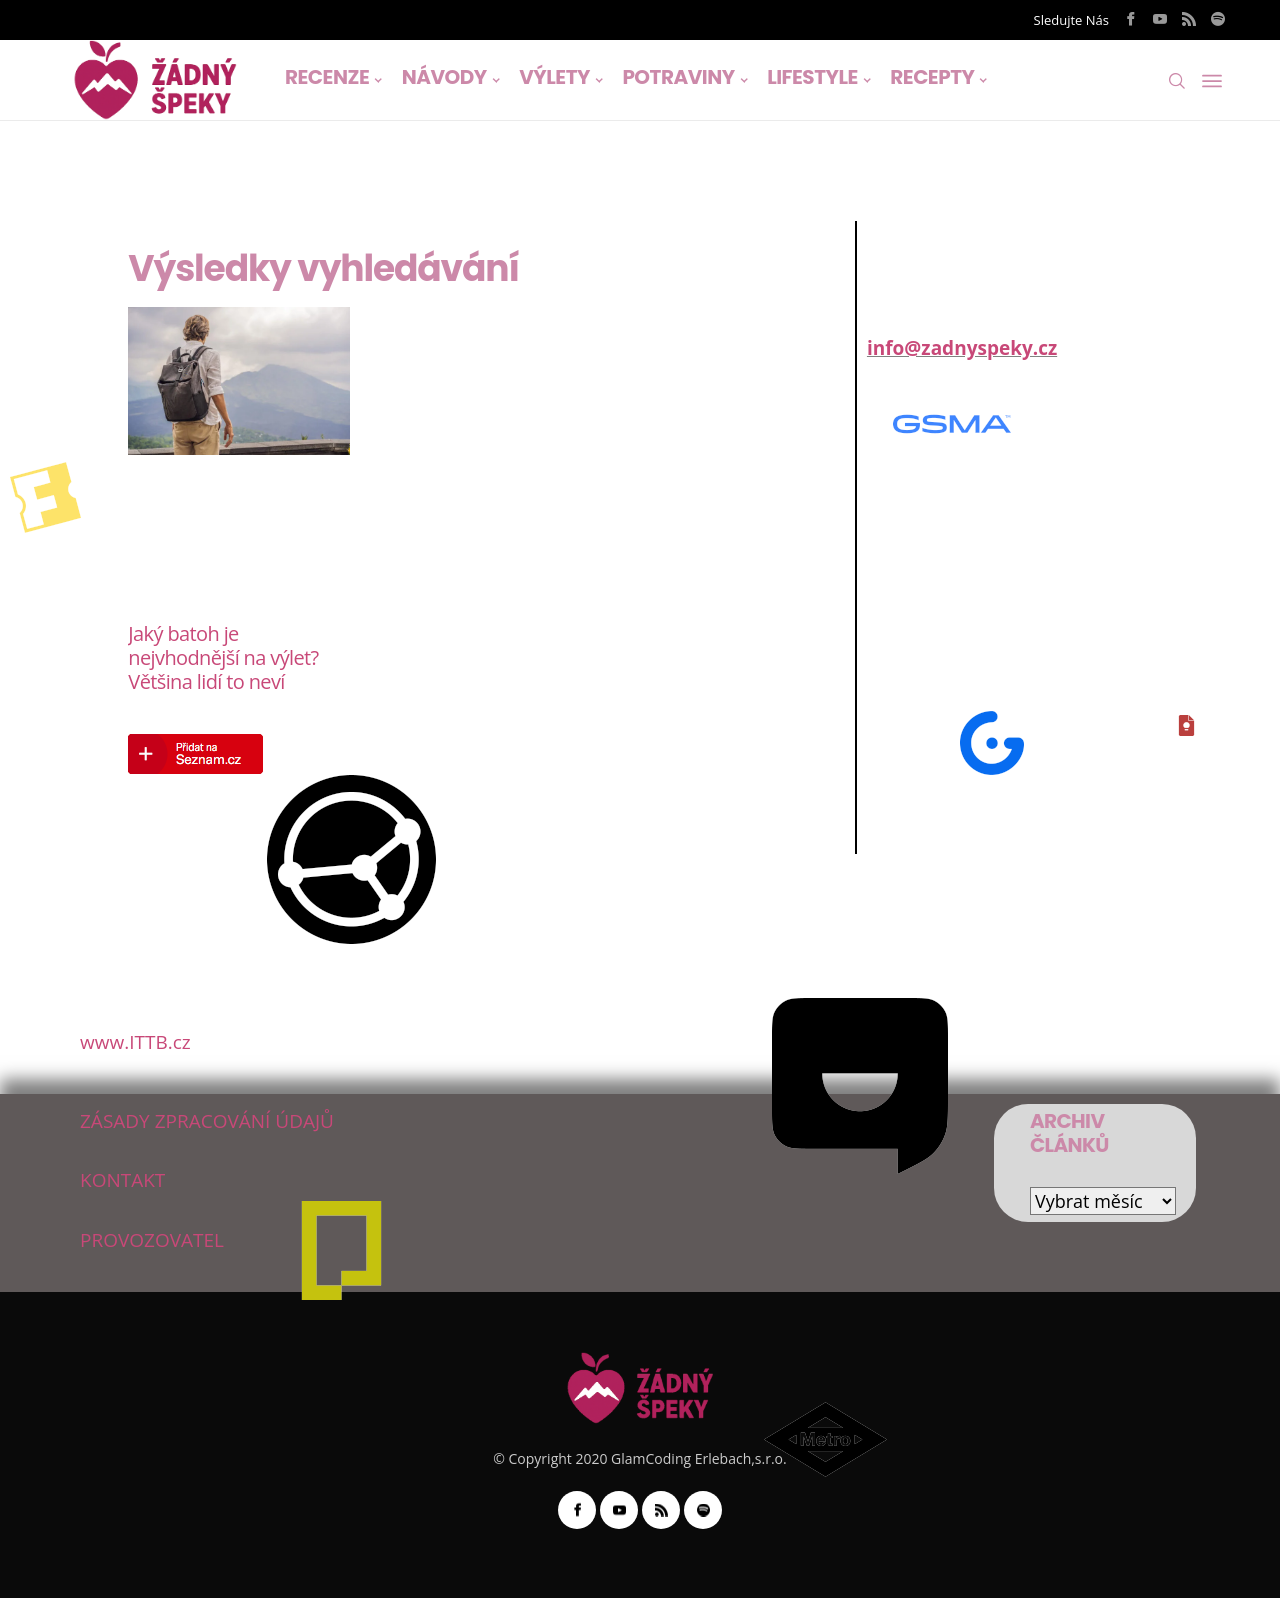 The height and width of the screenshot is (1598, 1280). I want to click on pagekit CMS logo, so click(341, 1250).